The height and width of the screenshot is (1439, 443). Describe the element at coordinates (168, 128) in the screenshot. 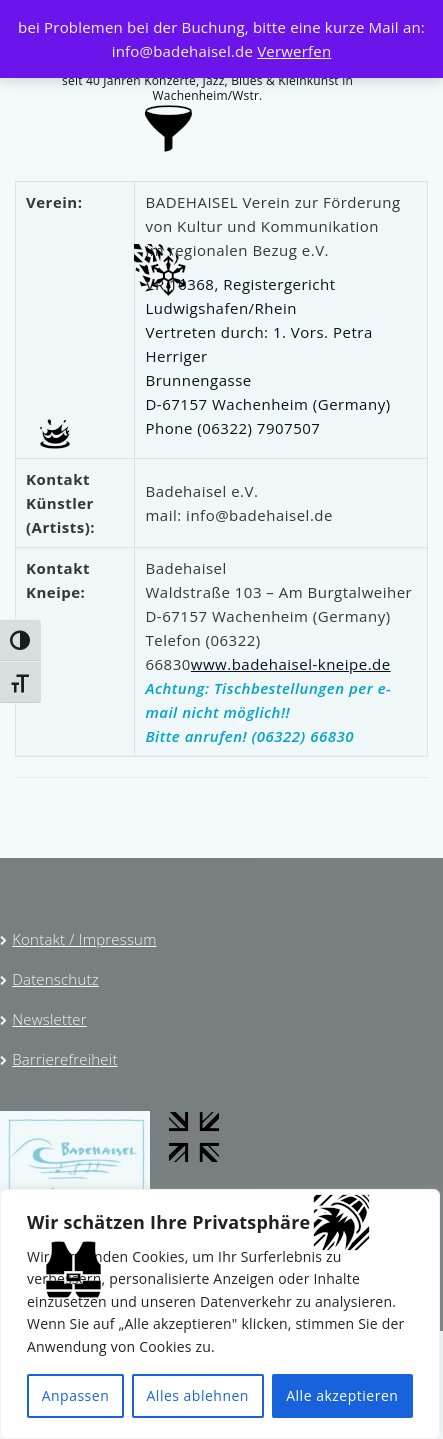

I see `filter or sort content` at that location.